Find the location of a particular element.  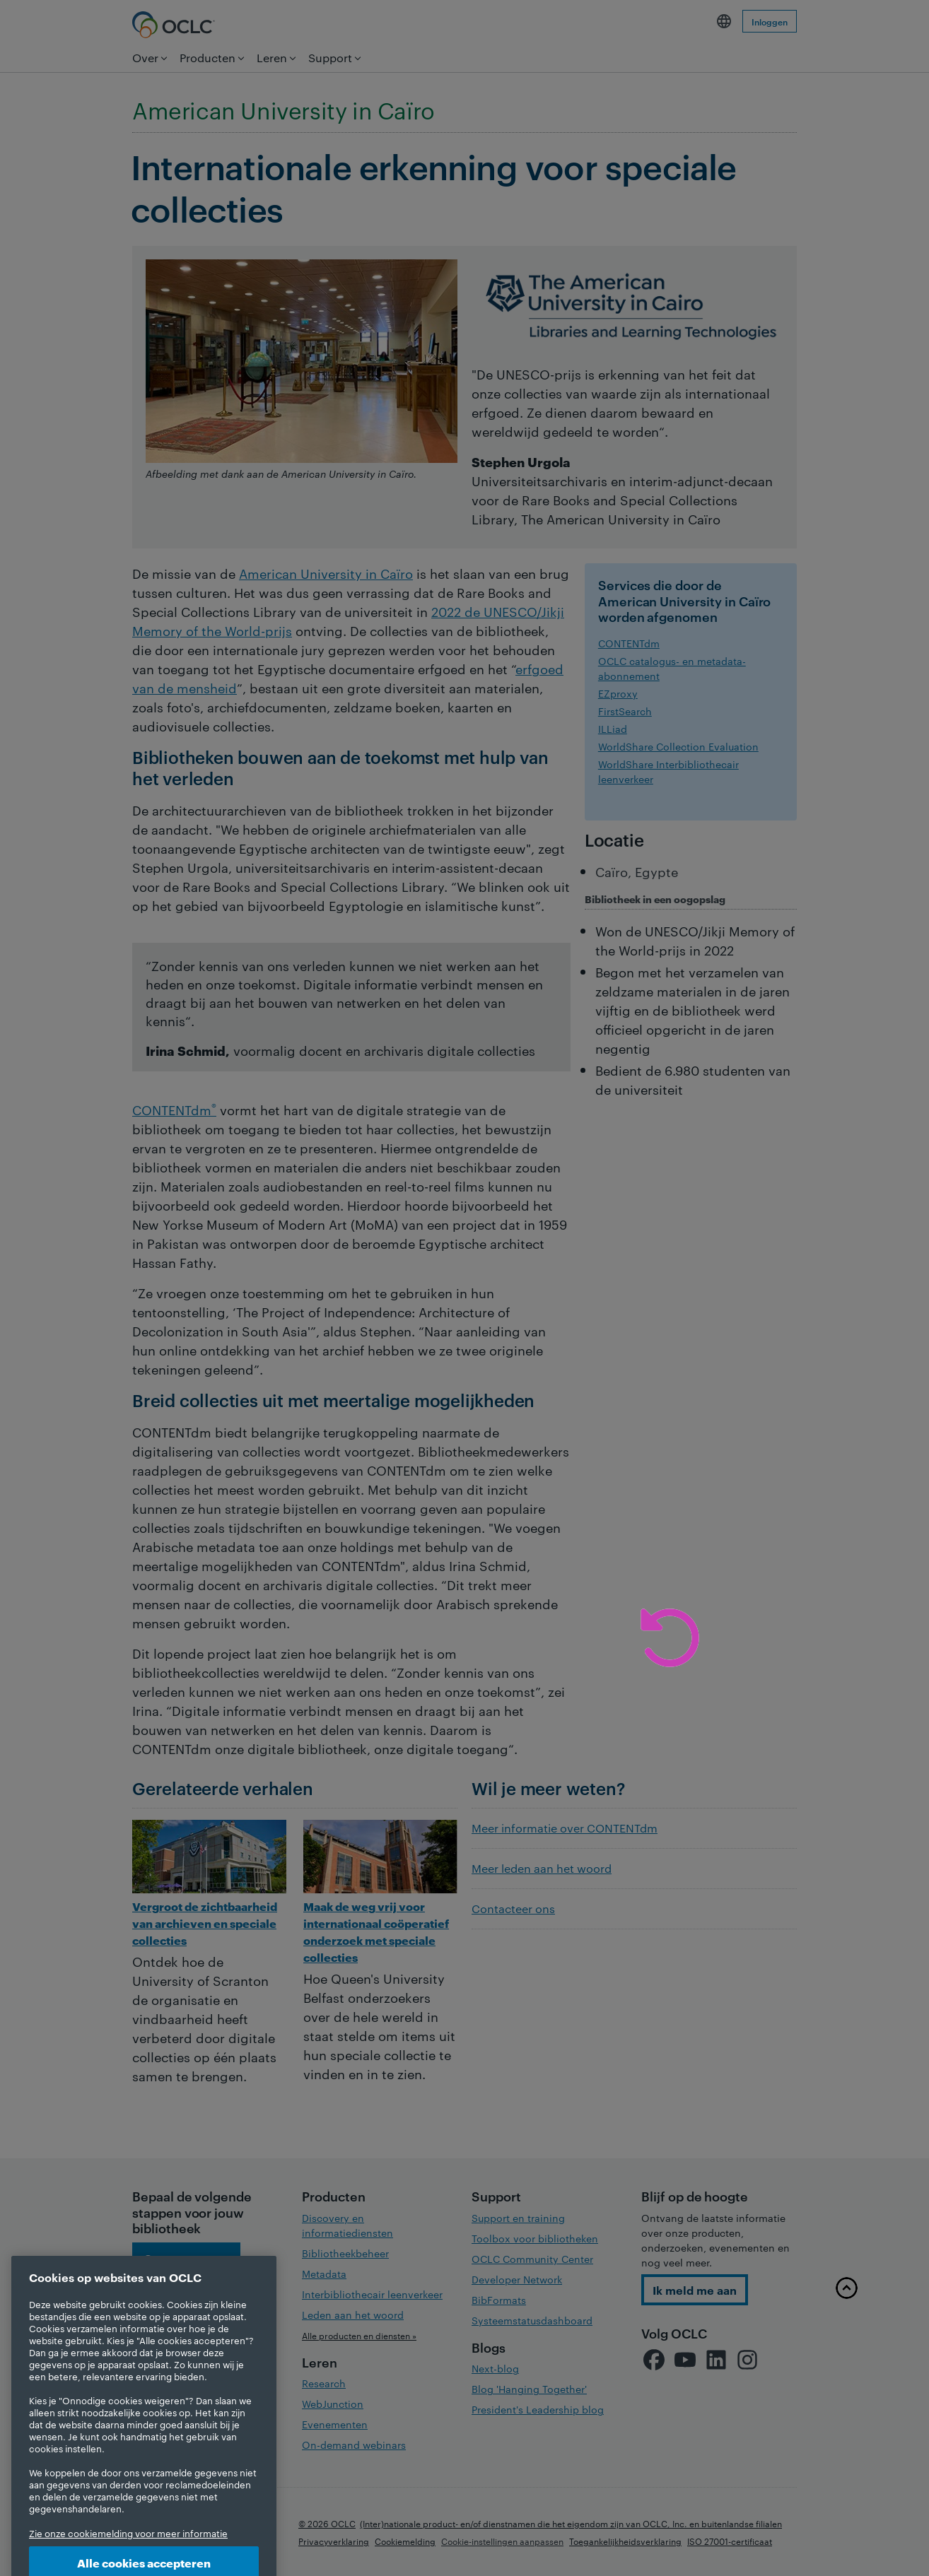

undo the last action is located at coordinates (670, 1637).